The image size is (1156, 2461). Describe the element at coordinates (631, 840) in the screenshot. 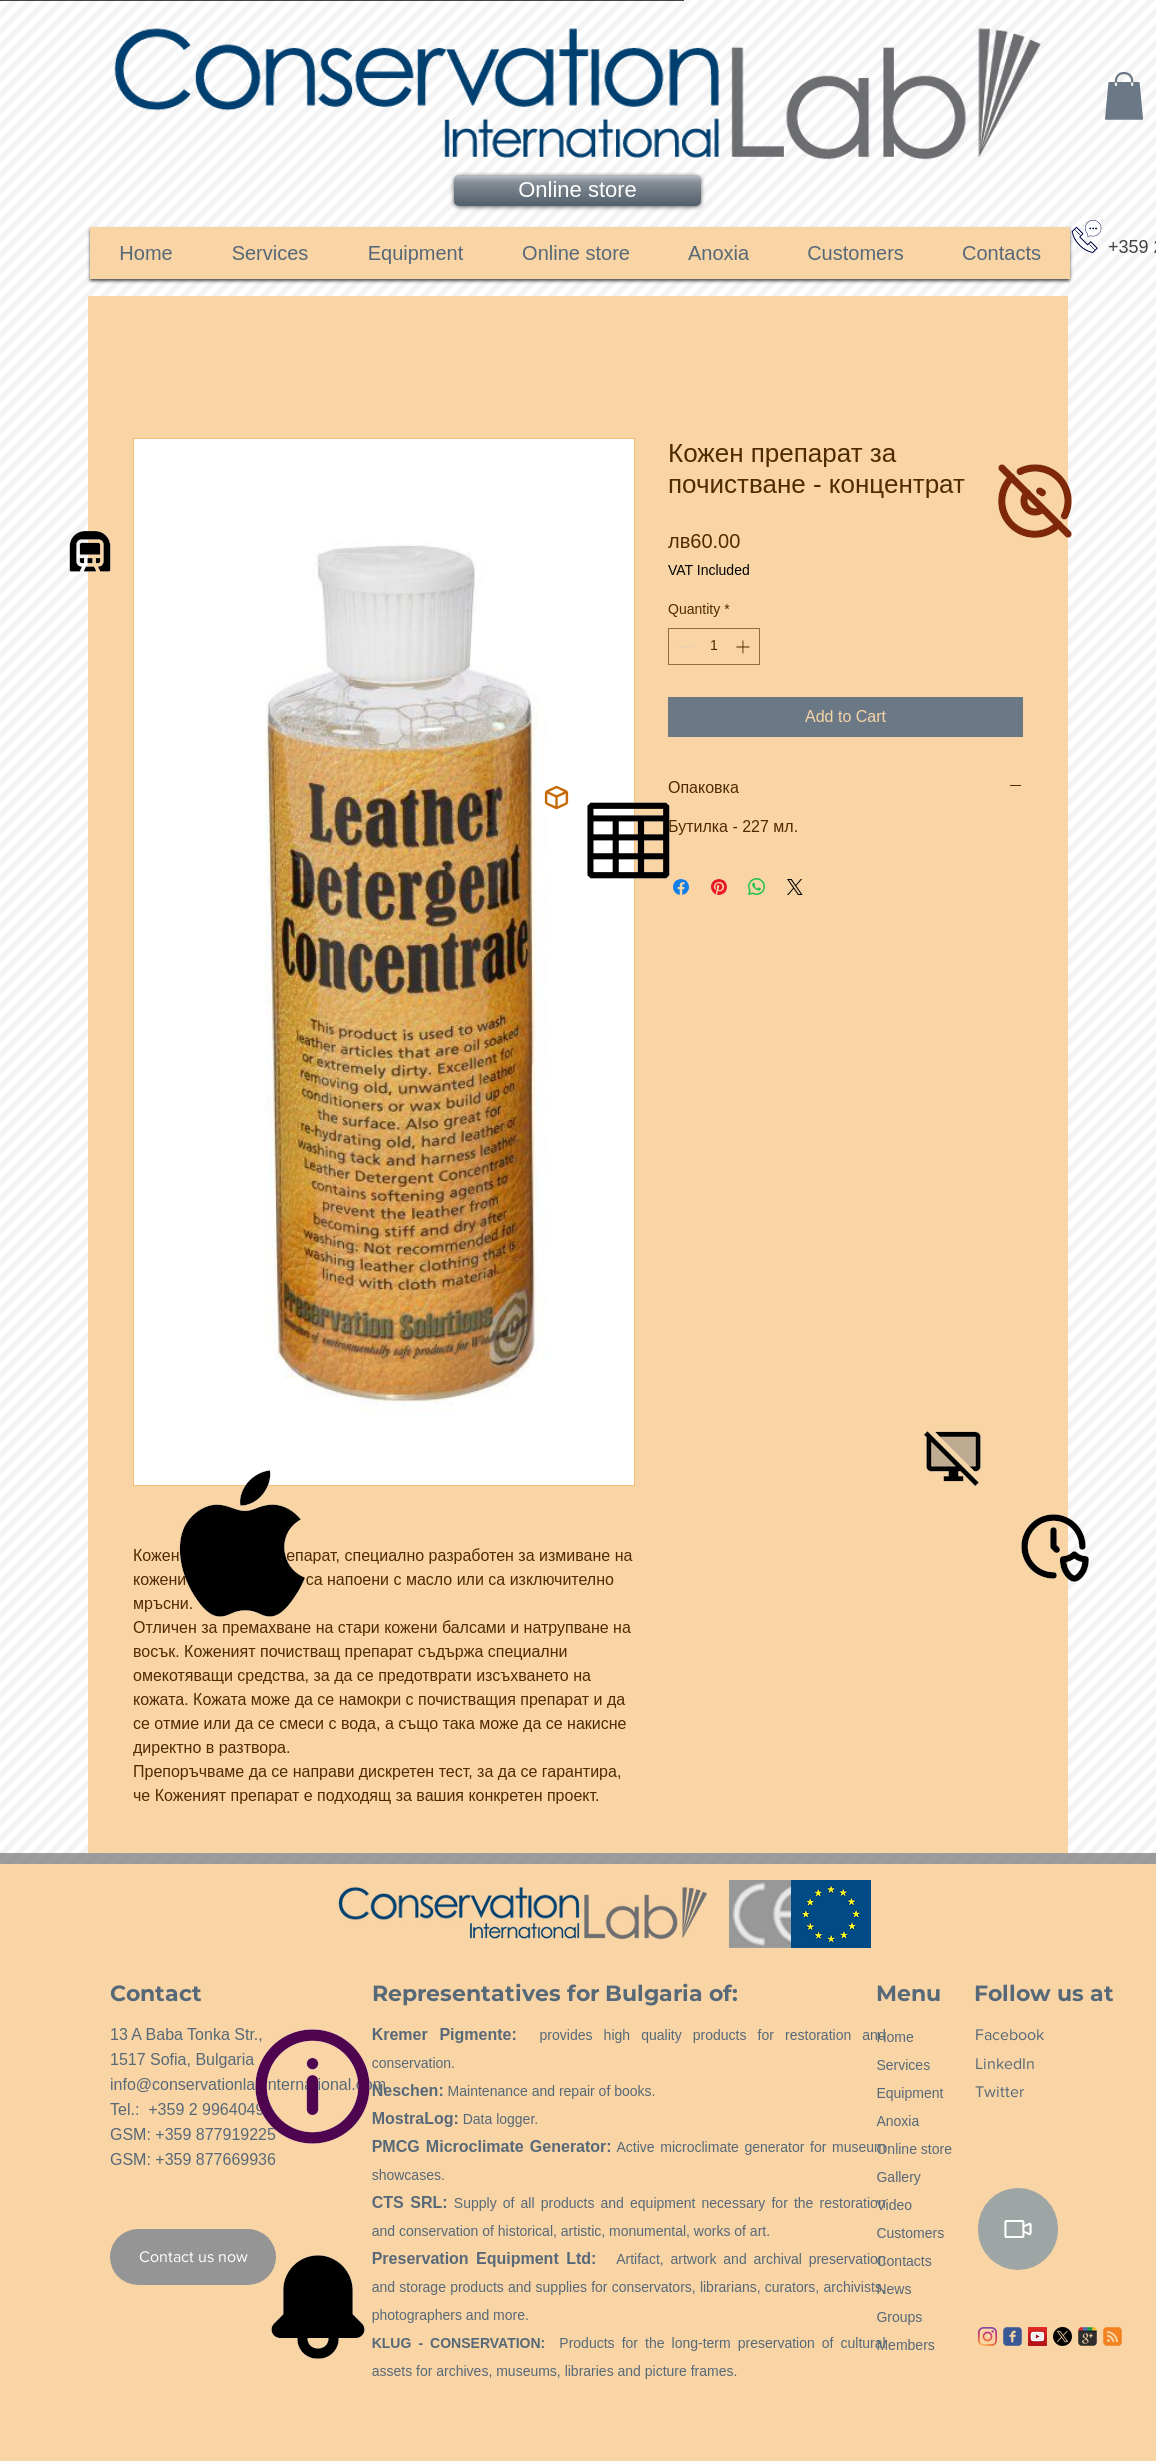

I see `insert or view a data table` at that location.